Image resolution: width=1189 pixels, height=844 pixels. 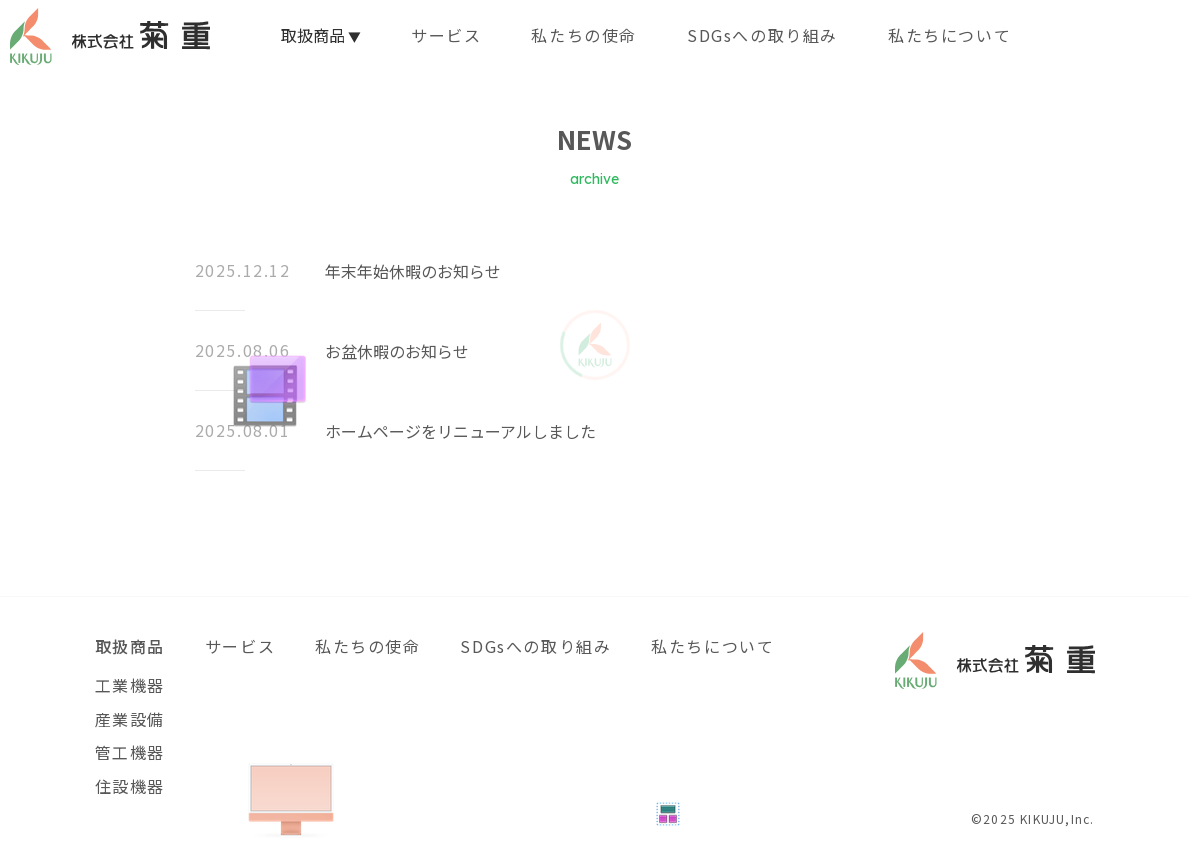 I want to click on select all items in the current view, so click(x=668, y=814).